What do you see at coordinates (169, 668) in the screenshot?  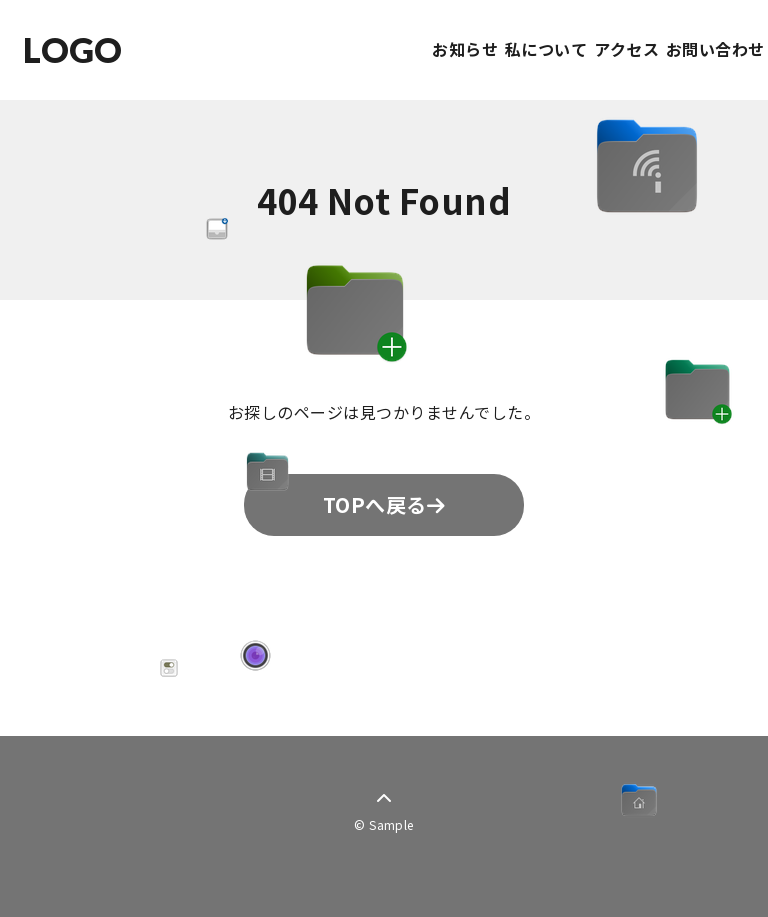 I see `open system tweaks or settings customization` at bounding box center [169, 668].